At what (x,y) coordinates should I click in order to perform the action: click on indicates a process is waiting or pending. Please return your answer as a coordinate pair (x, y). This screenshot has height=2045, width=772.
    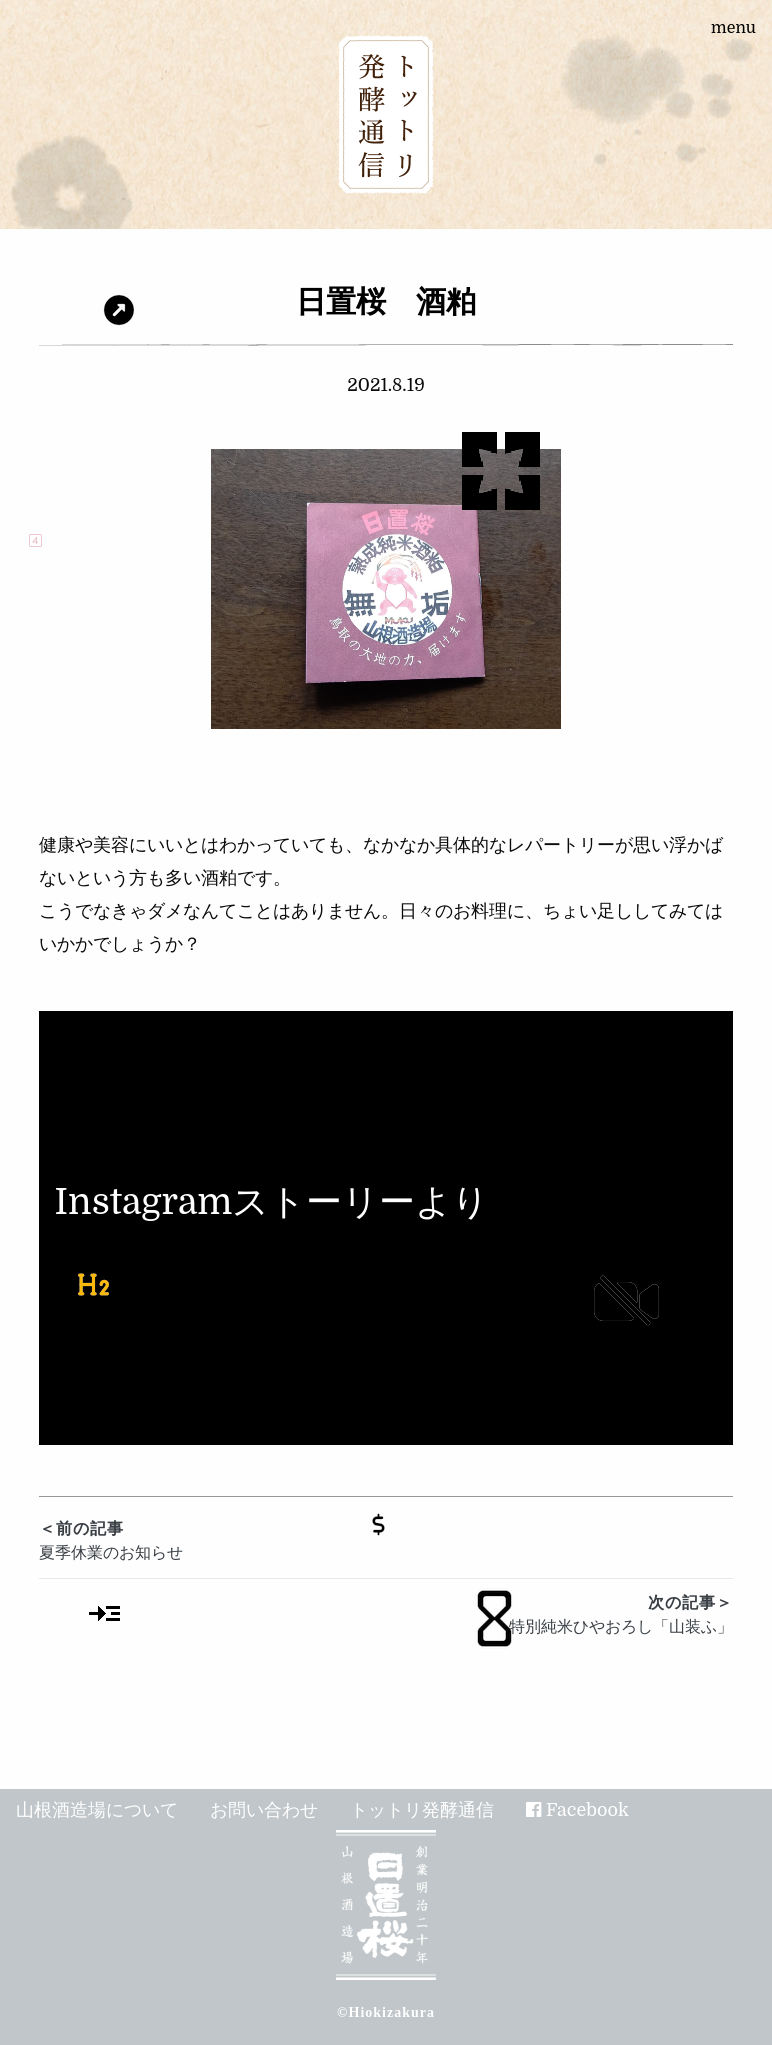
    Looking at the image, I should click on (494, 1618).